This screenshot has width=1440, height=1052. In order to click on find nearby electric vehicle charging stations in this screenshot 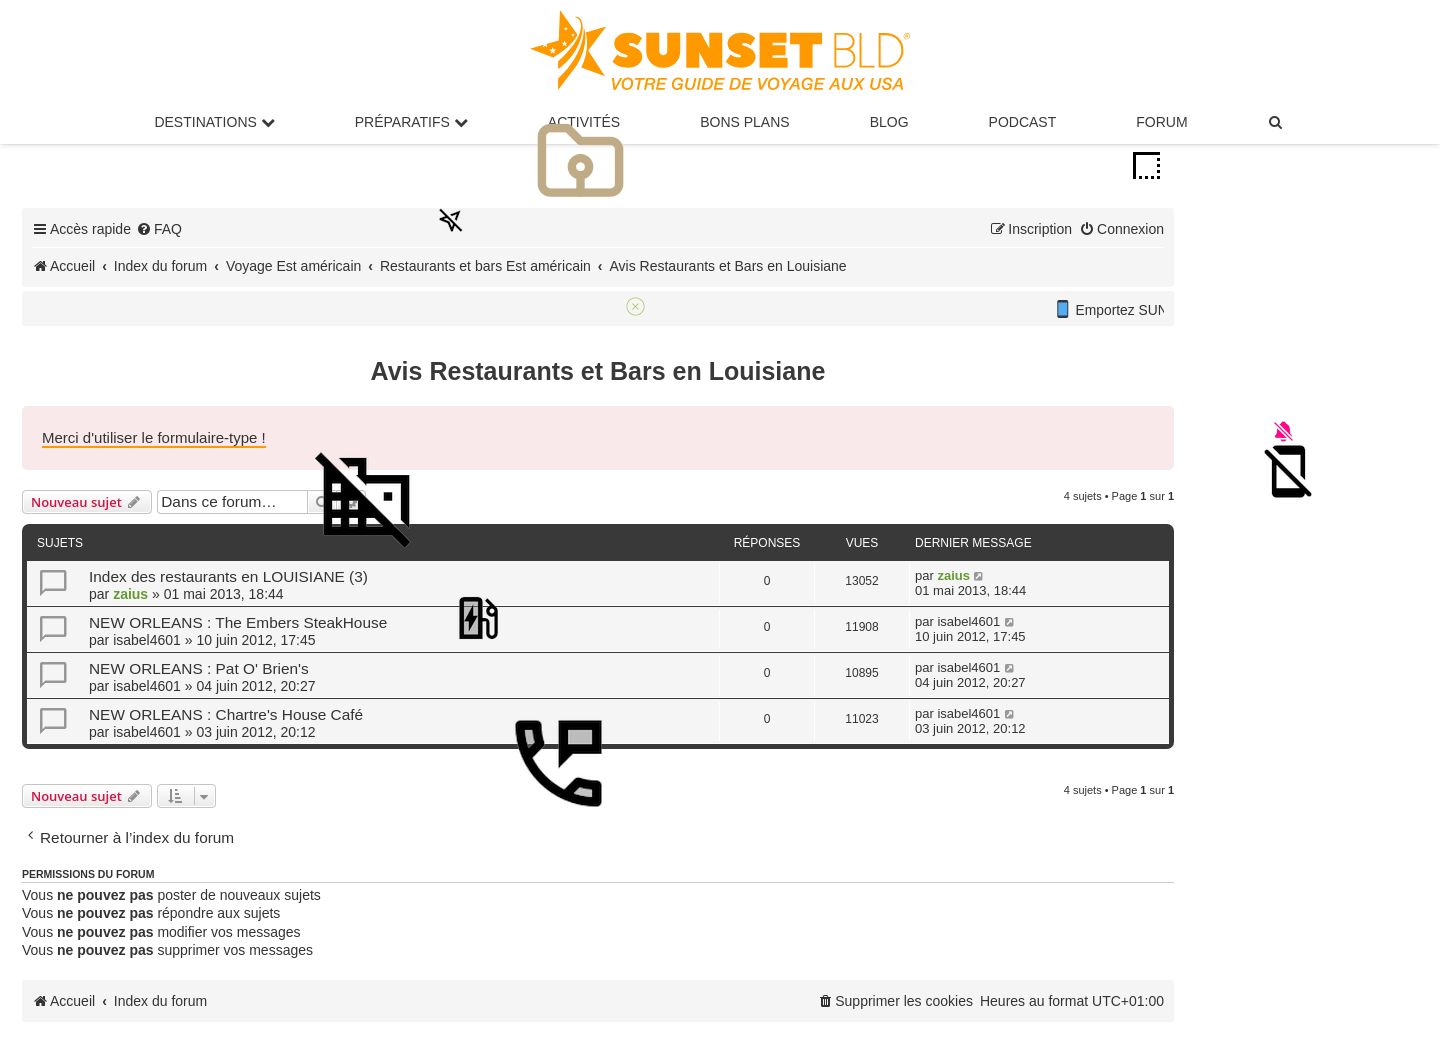, I will do `click(478, 618)`.